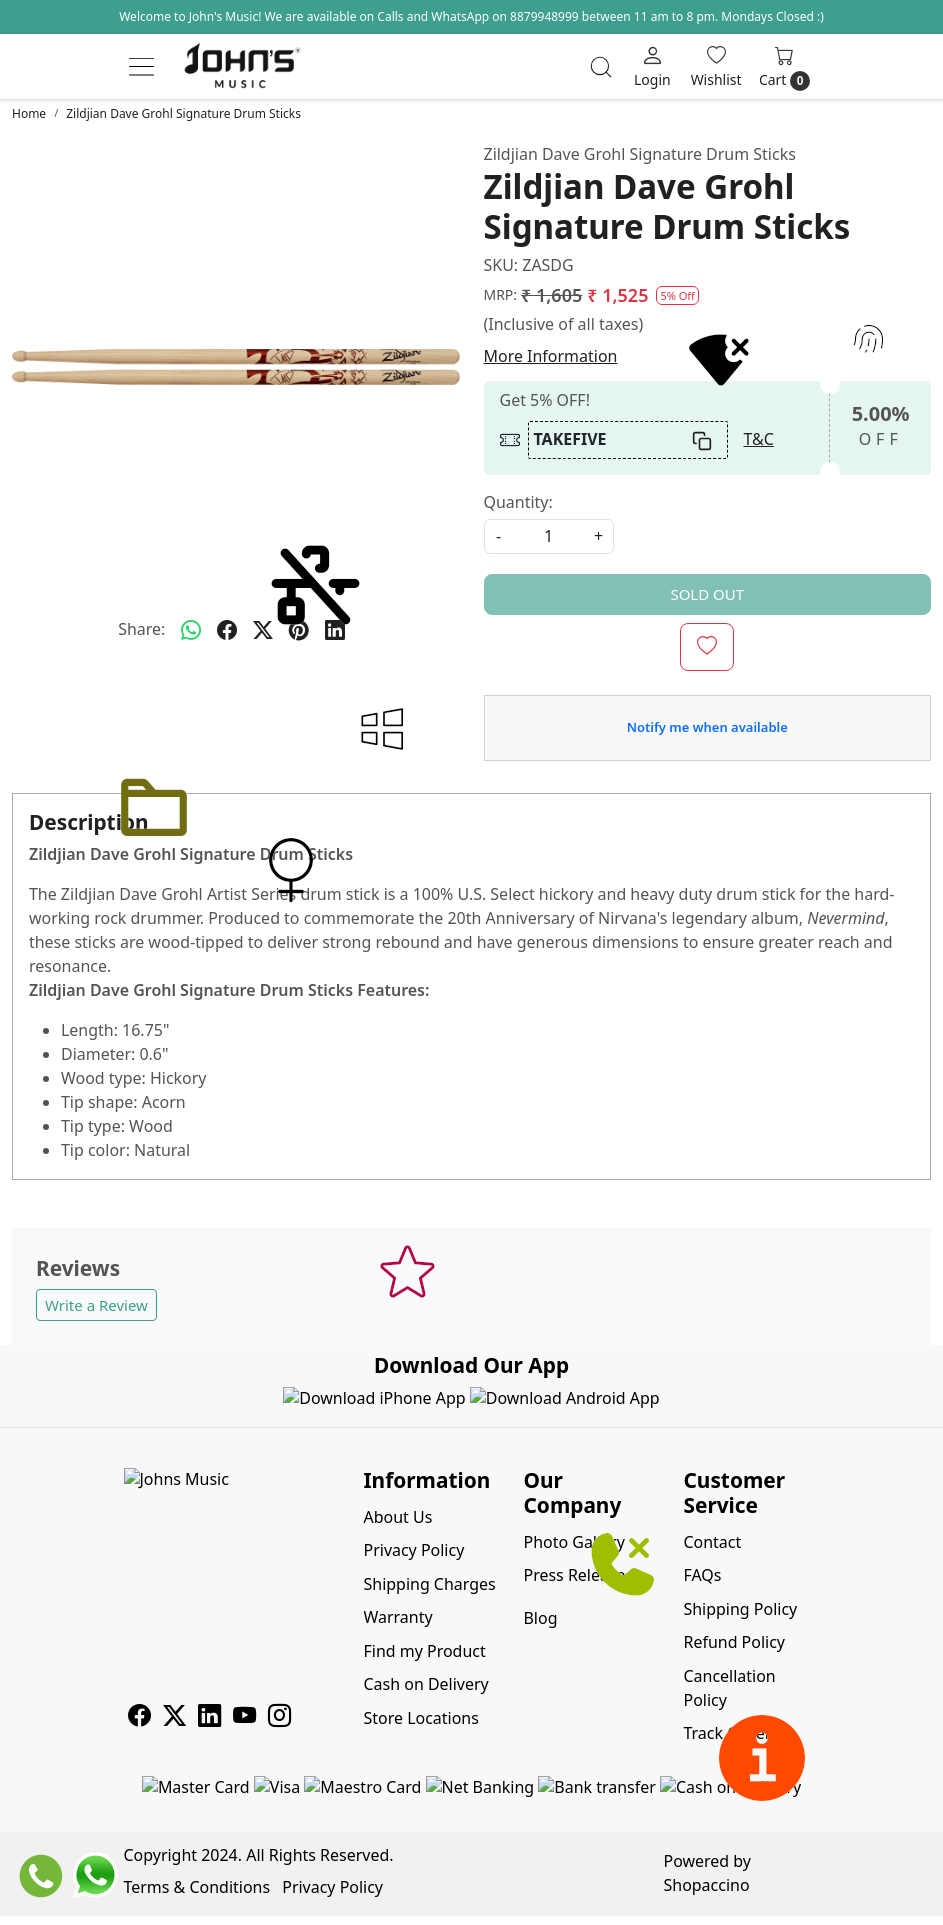  What do you see at coordinates (624, 1563) in the screenshot?
I see `end or decline a phone call` at bounding box center [624, 1563].